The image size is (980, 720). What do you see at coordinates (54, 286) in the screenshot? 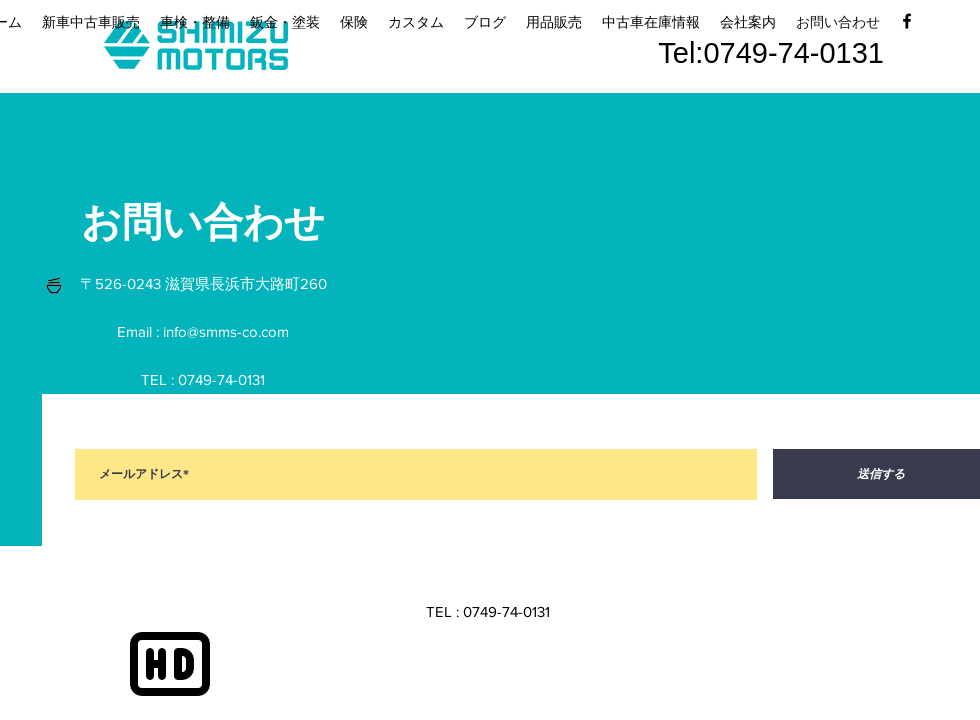
I see `browse asian cuisine restaurants` at bounding box center [54, 286].